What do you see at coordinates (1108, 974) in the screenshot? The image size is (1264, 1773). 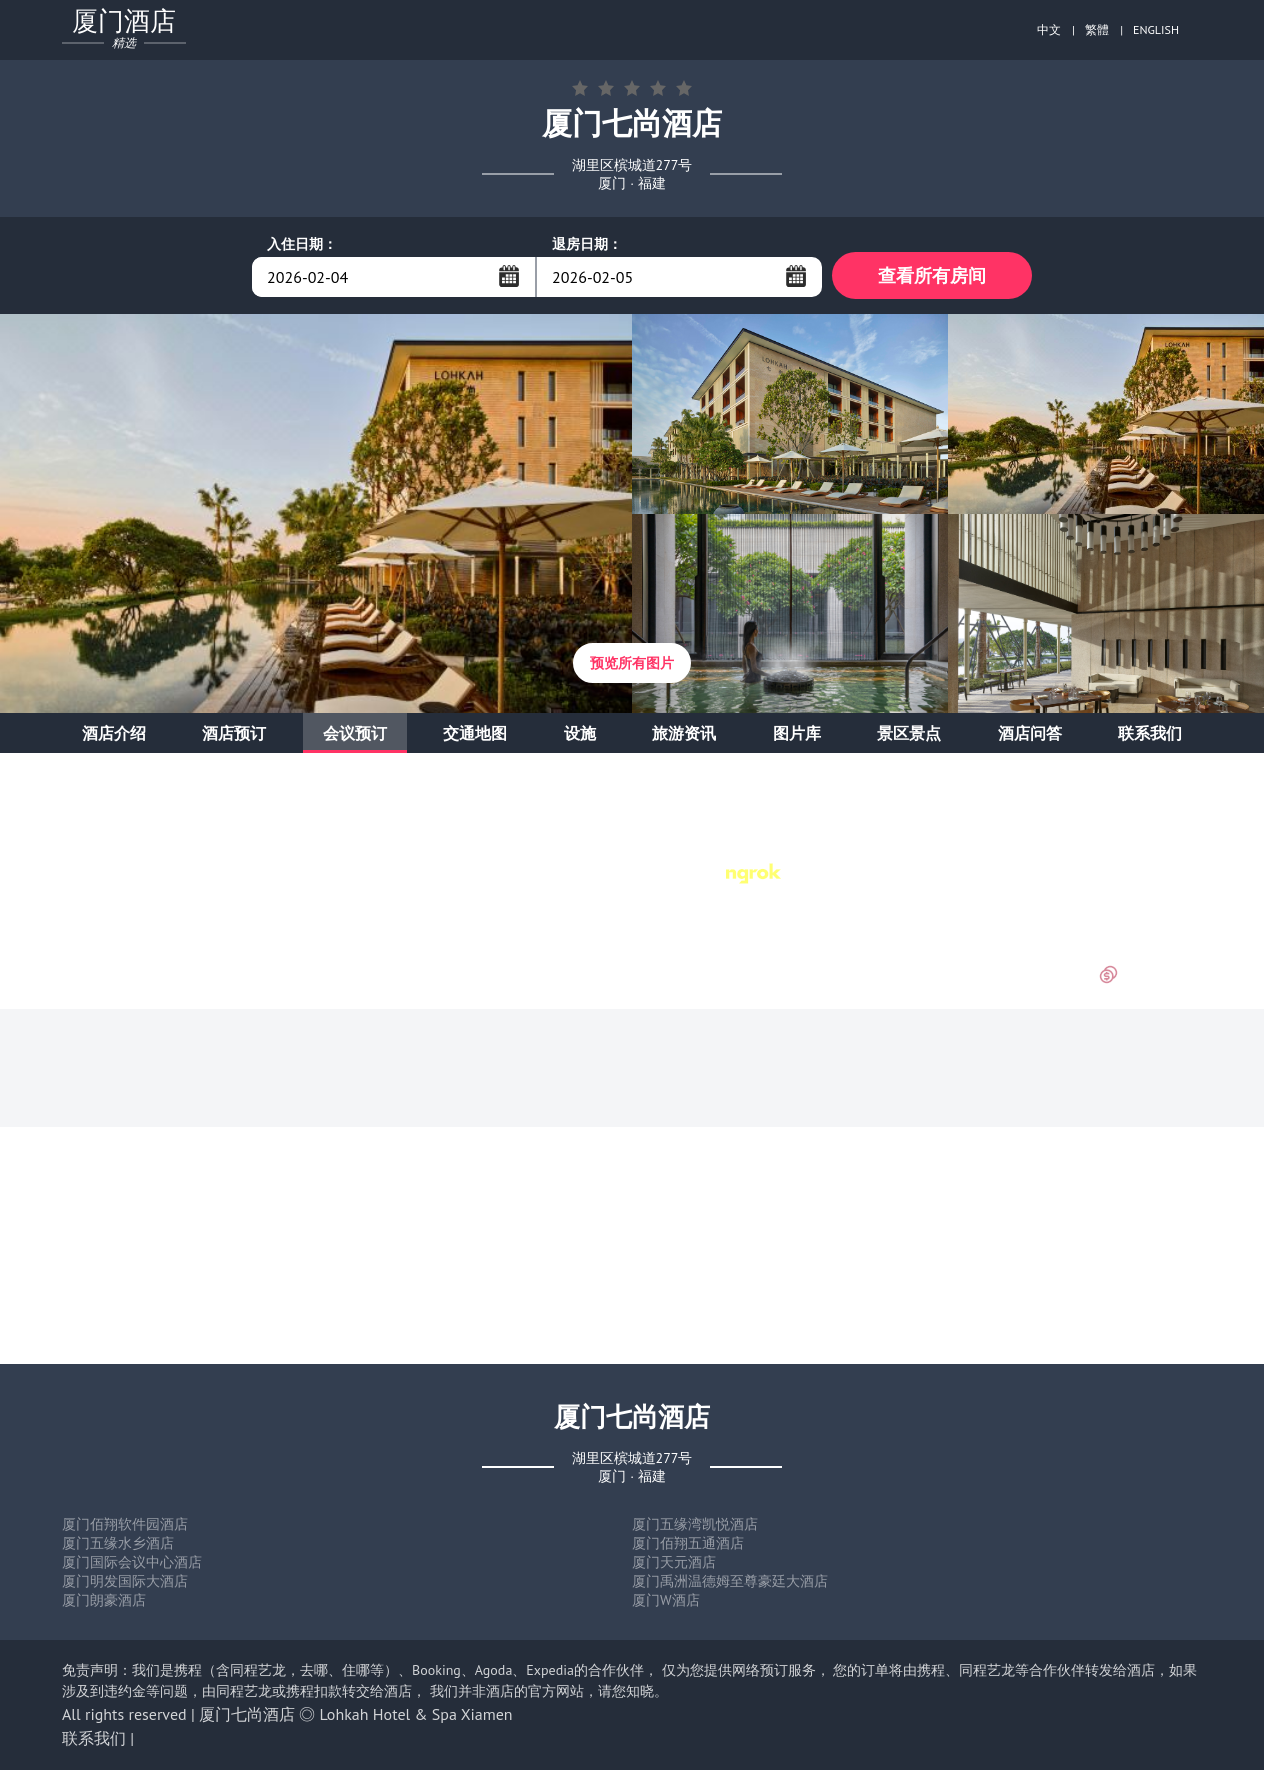 I see `view your coin balance or currency` at bounding box center [1108, 974].